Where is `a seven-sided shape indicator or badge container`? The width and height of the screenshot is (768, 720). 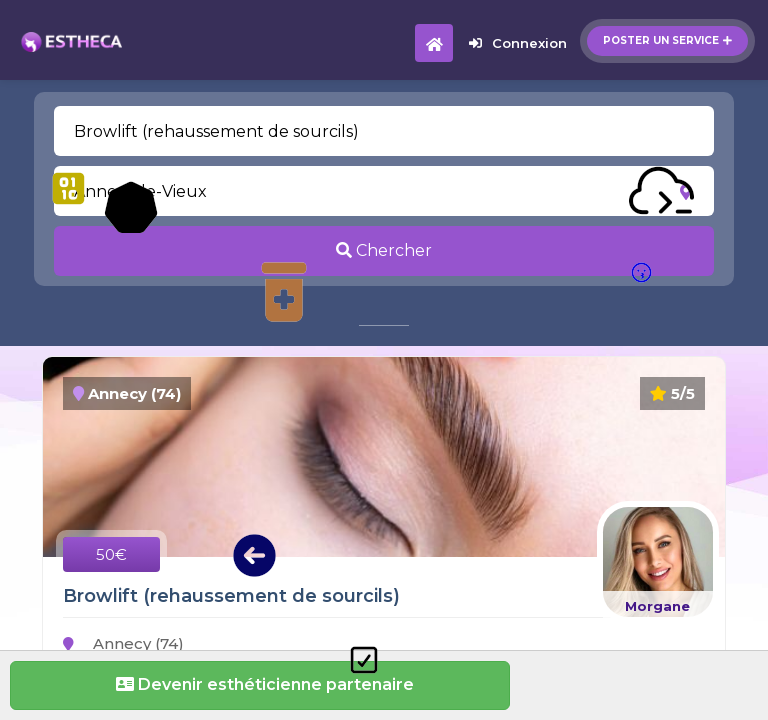 a seven-sided shape indicator or badge container is located at coordinates (131, 209).